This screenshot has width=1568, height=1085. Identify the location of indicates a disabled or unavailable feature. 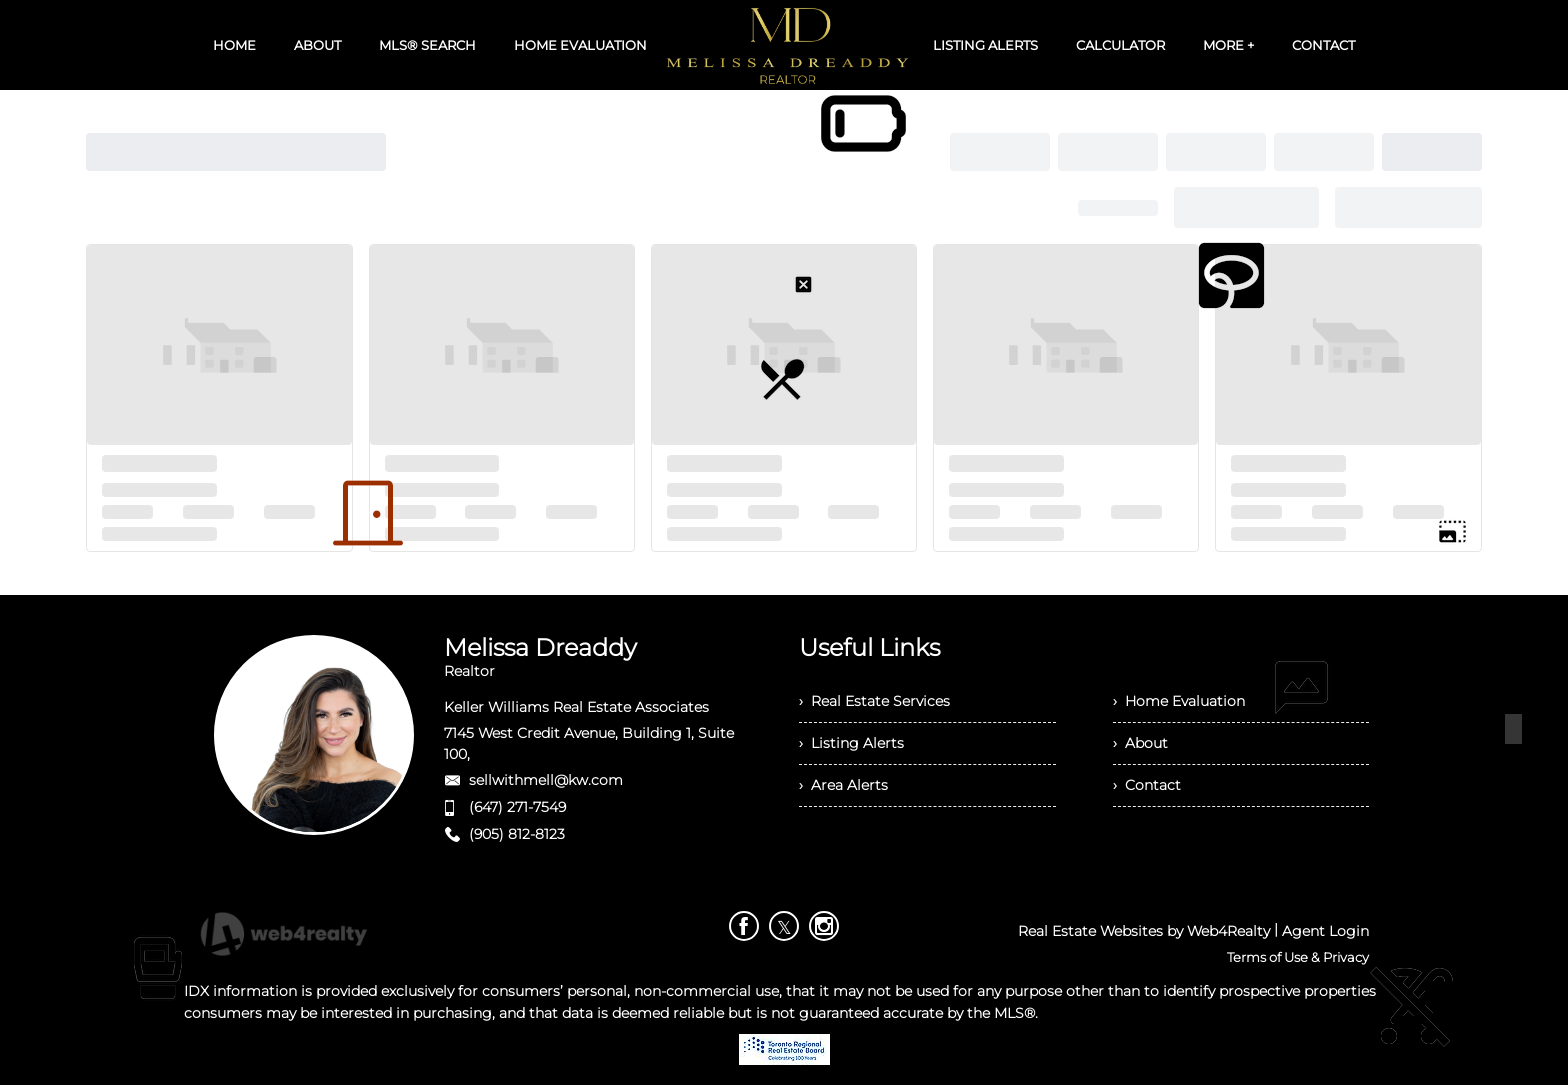
(803, 284).